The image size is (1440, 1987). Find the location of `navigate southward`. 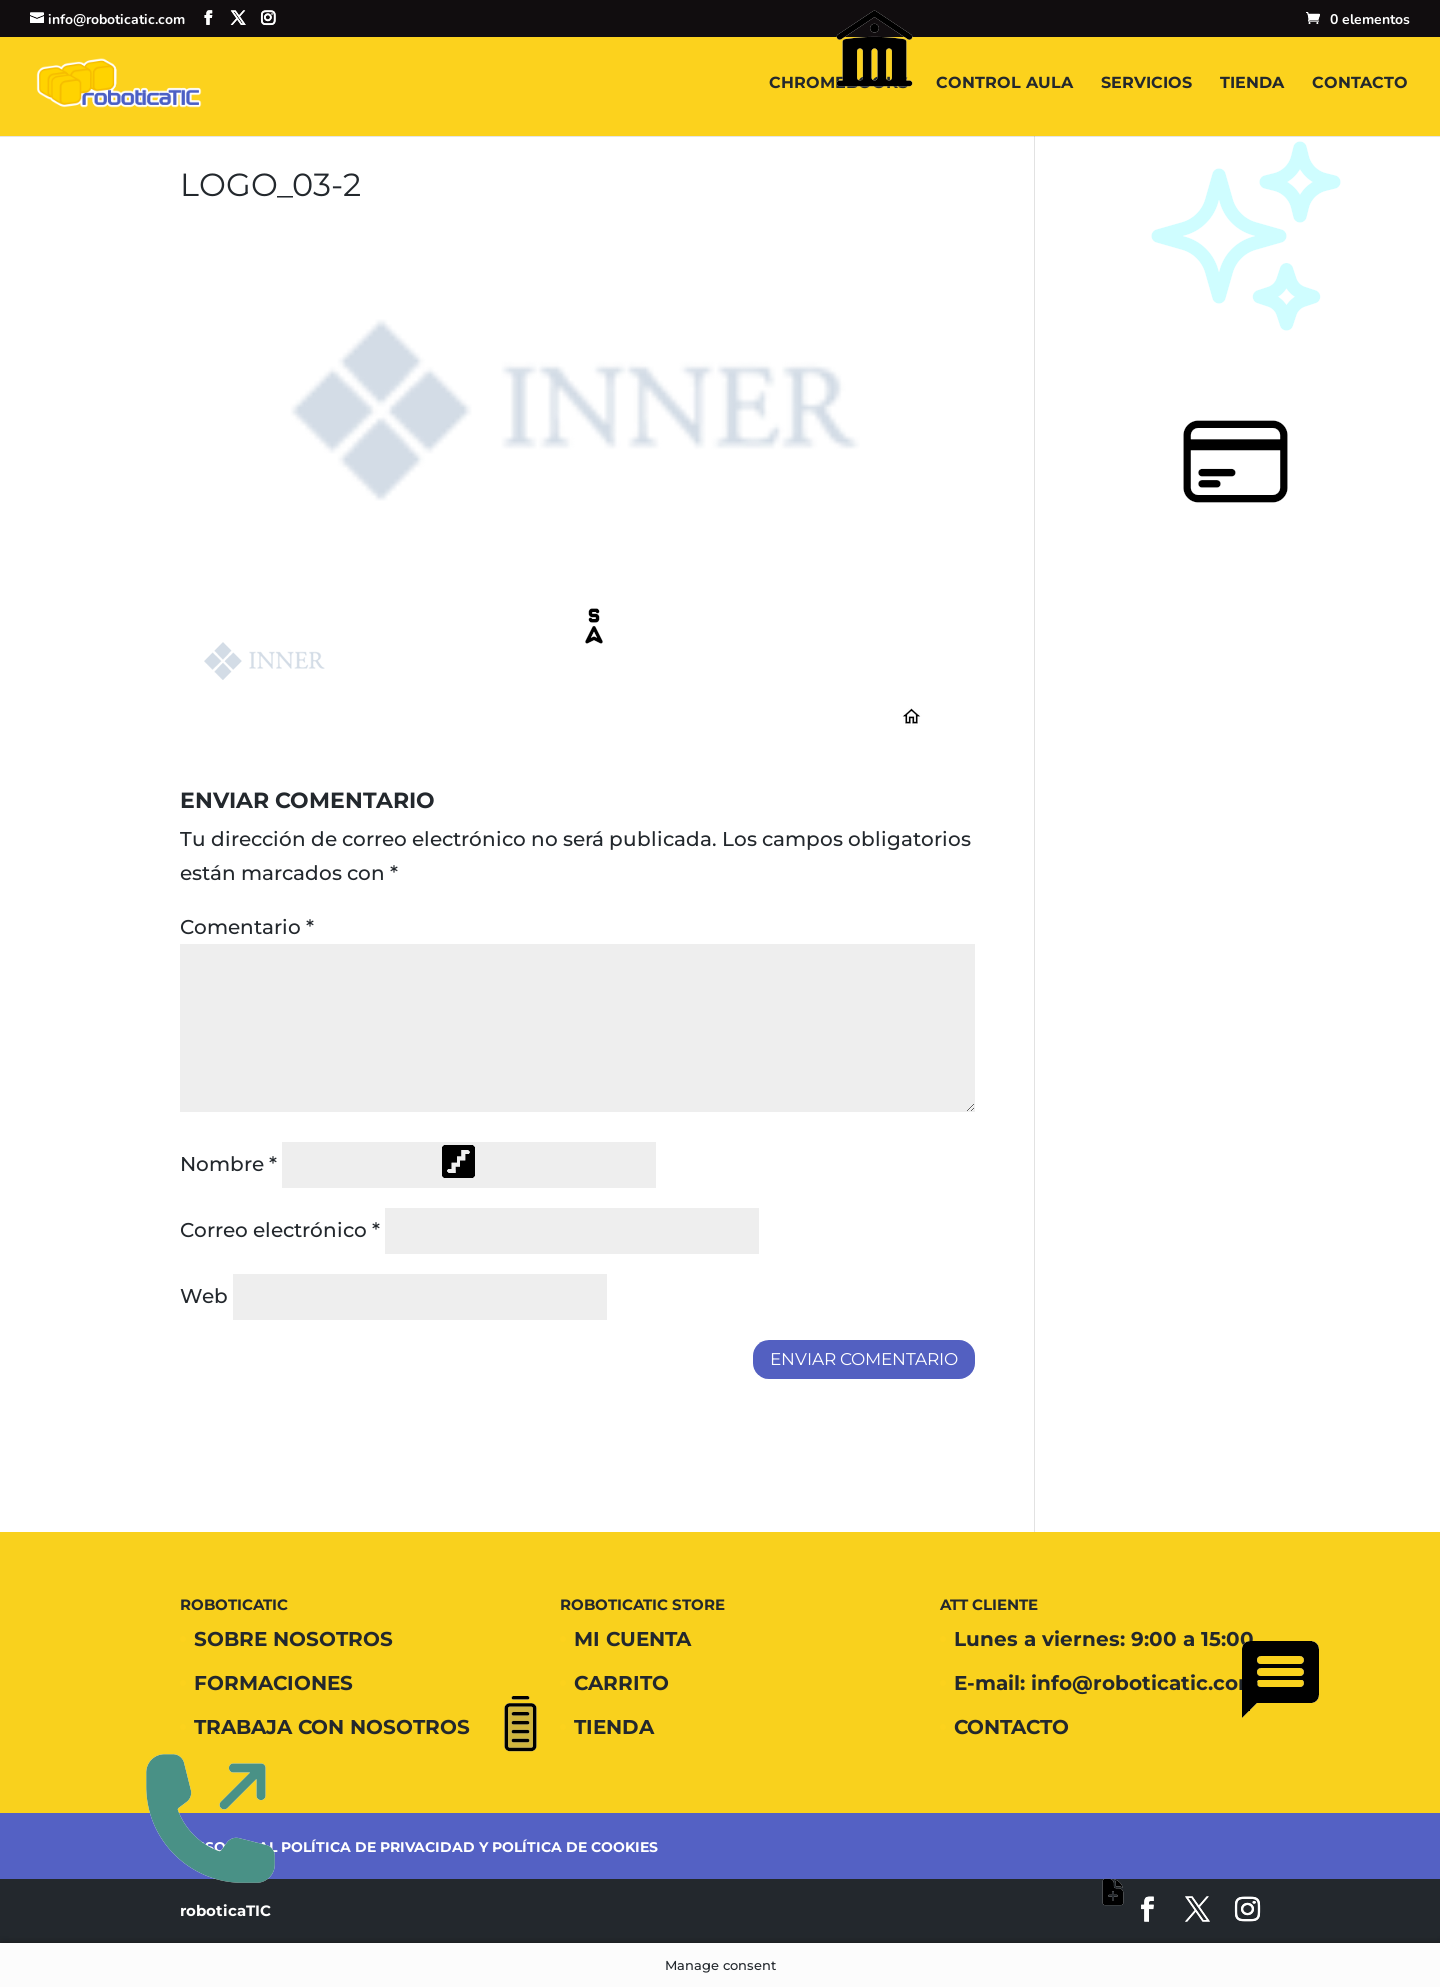

navigate southward is located at coordinates (594, 626).